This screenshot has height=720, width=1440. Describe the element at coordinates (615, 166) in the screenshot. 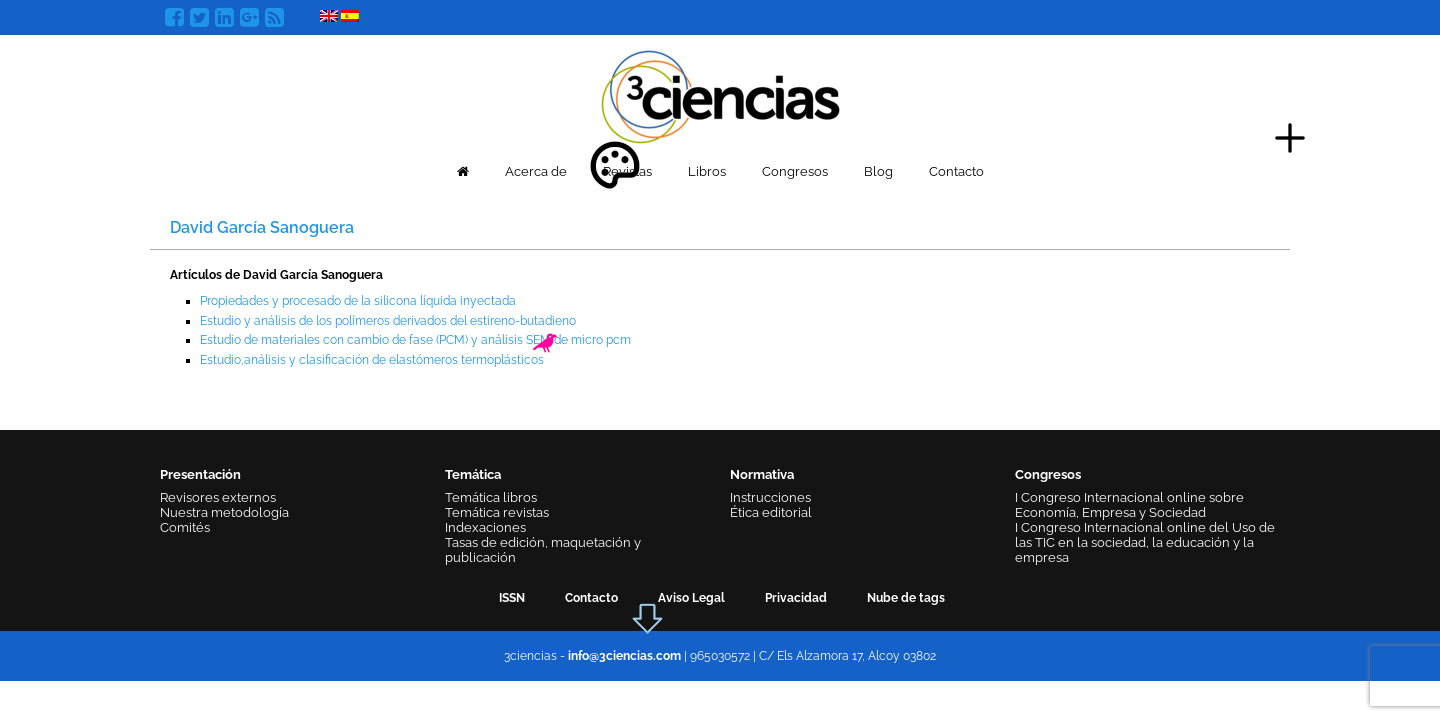

I see `access color or theme settings` at that location.